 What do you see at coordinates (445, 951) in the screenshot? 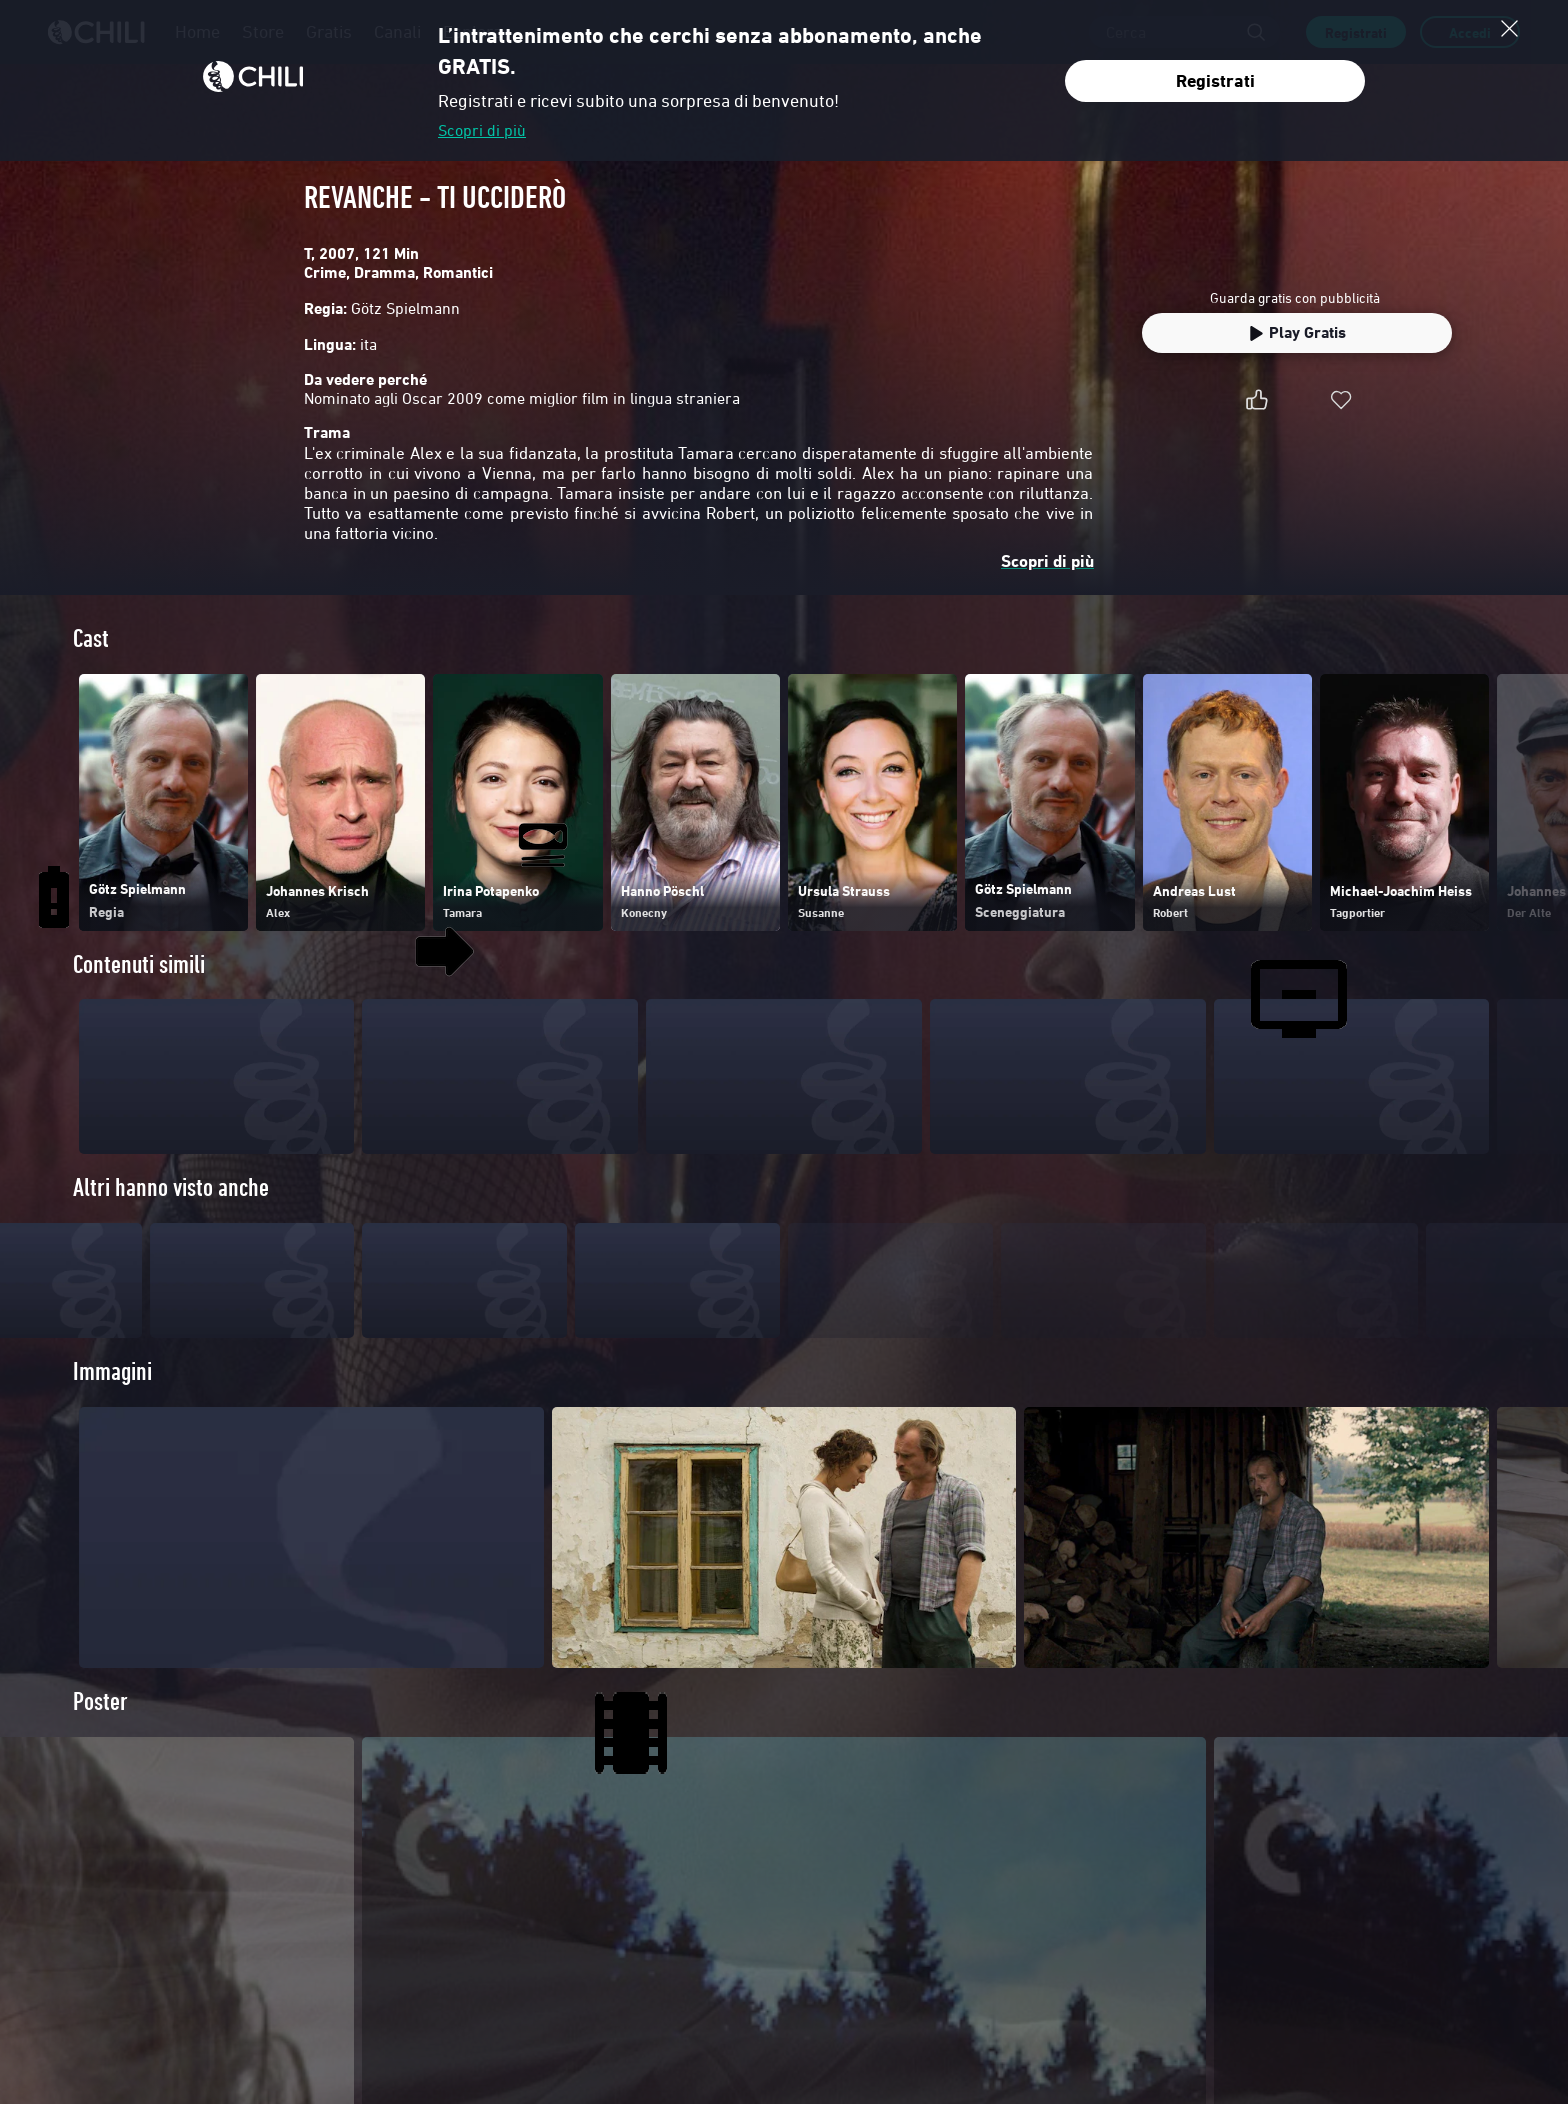
I see `forward an email or message` at bounding box center [445, 951].